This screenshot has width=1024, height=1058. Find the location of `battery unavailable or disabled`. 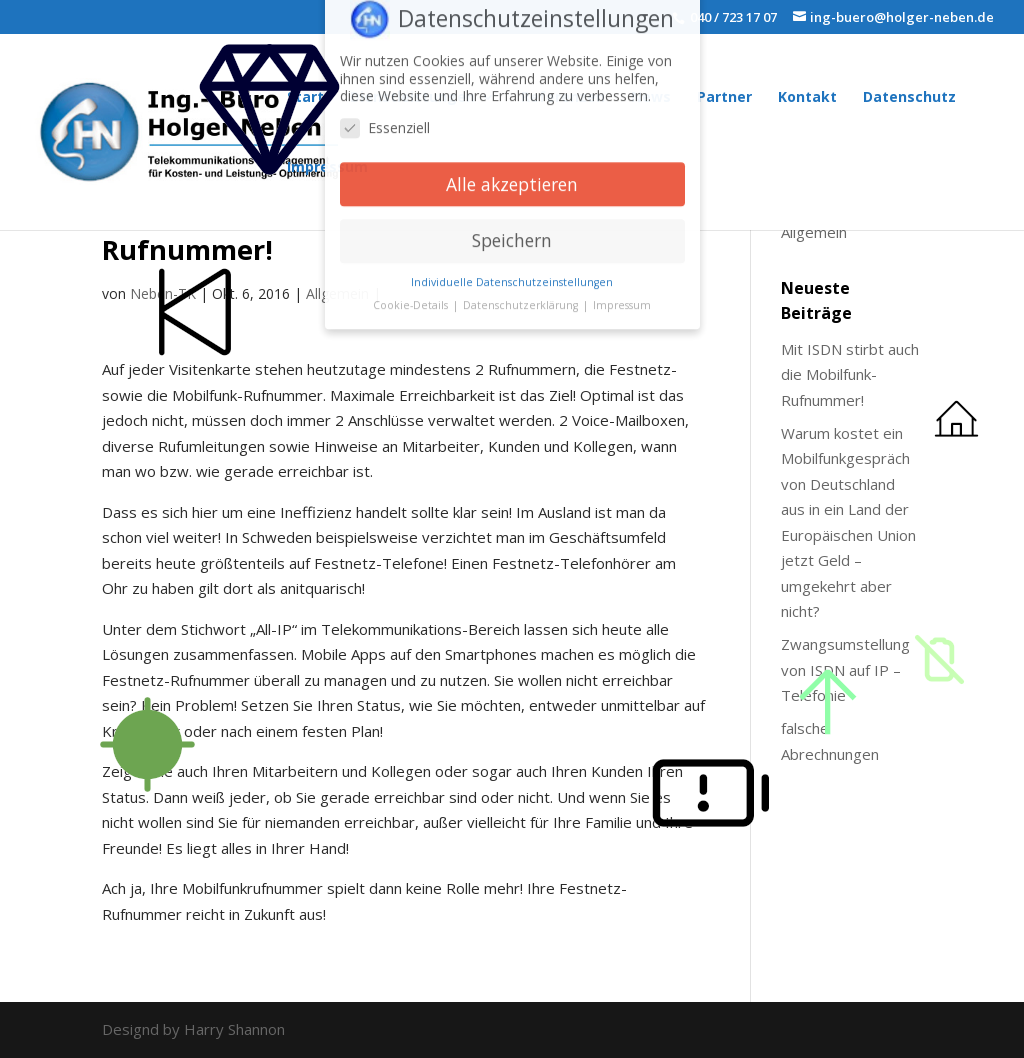

battery unavailable or disabled is located at coordinates (939, 659).